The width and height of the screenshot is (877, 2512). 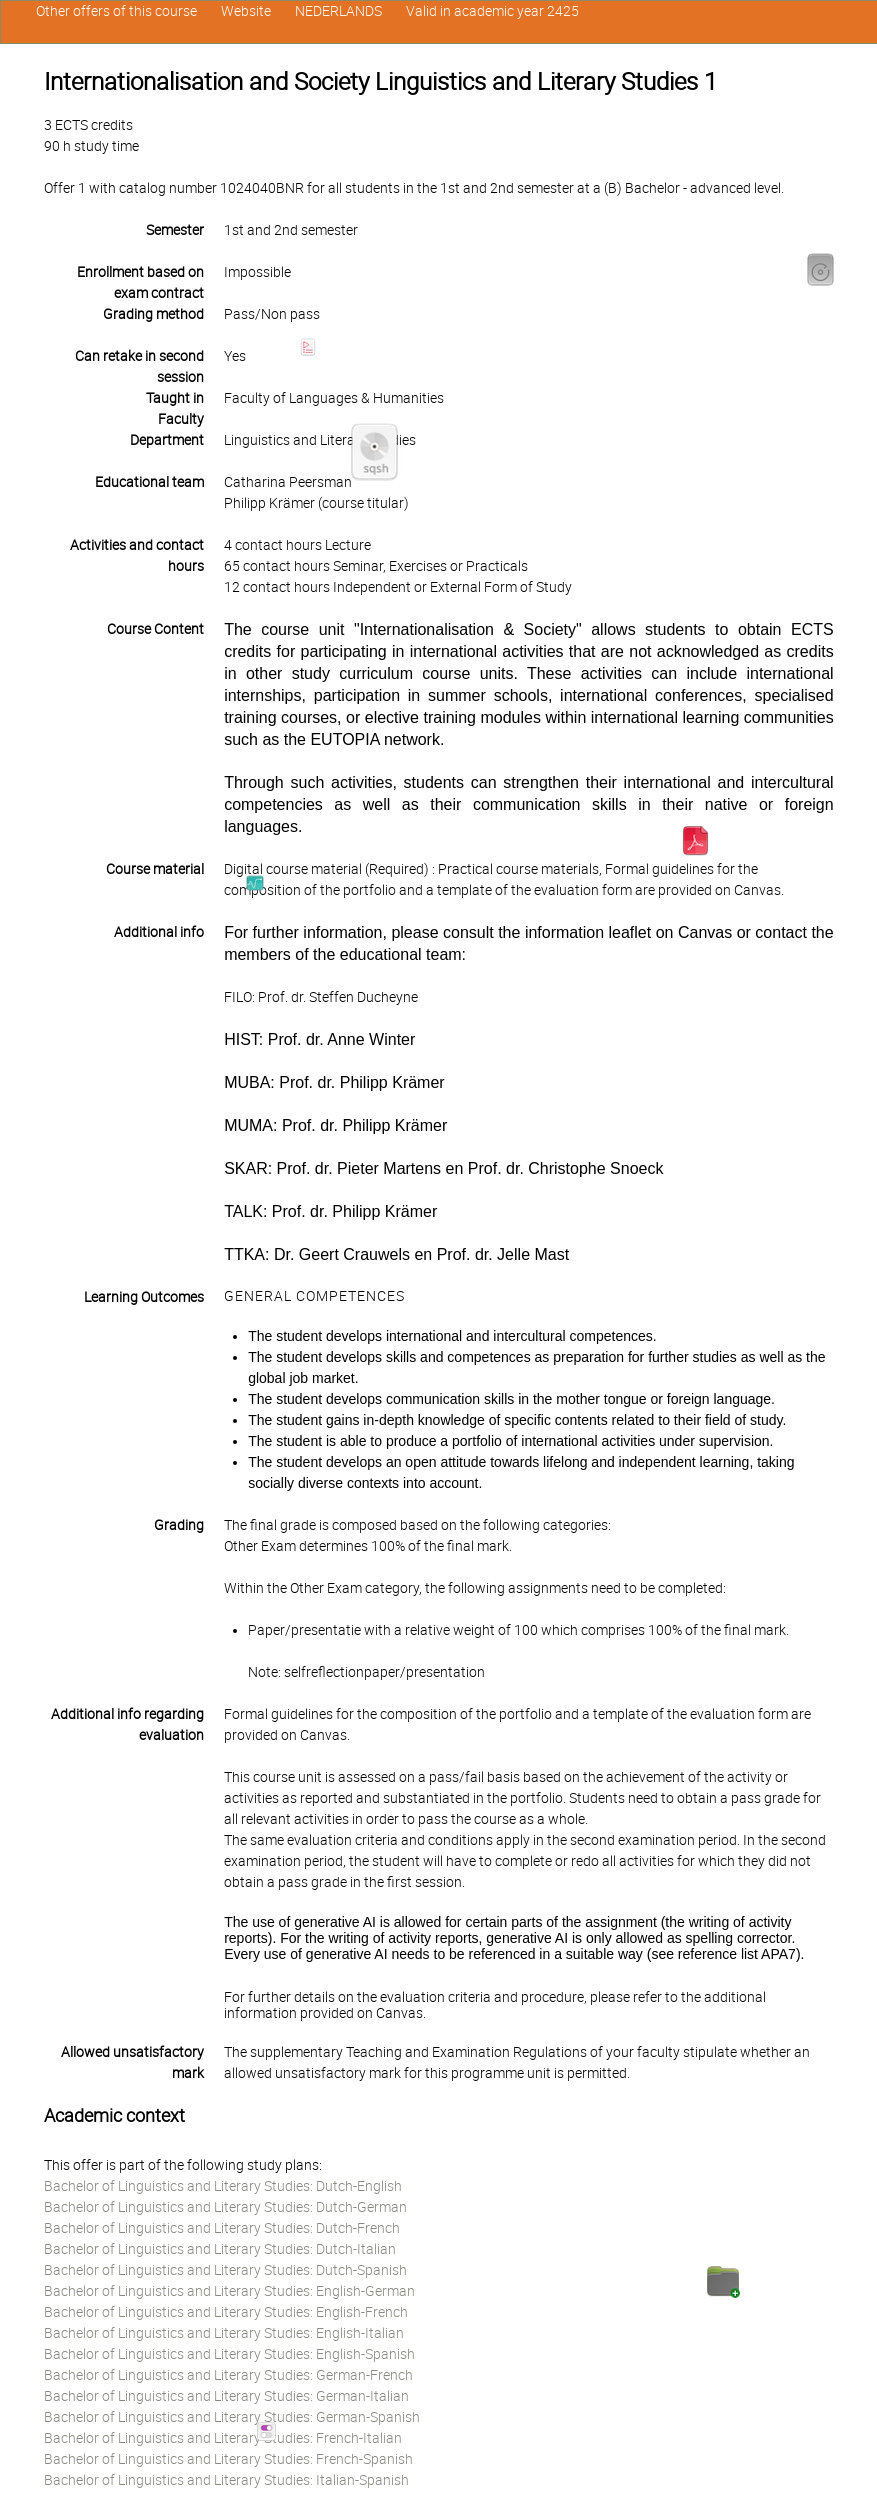 I want to click on an mpegurl audio playlist file, so click(x=308, y=347).